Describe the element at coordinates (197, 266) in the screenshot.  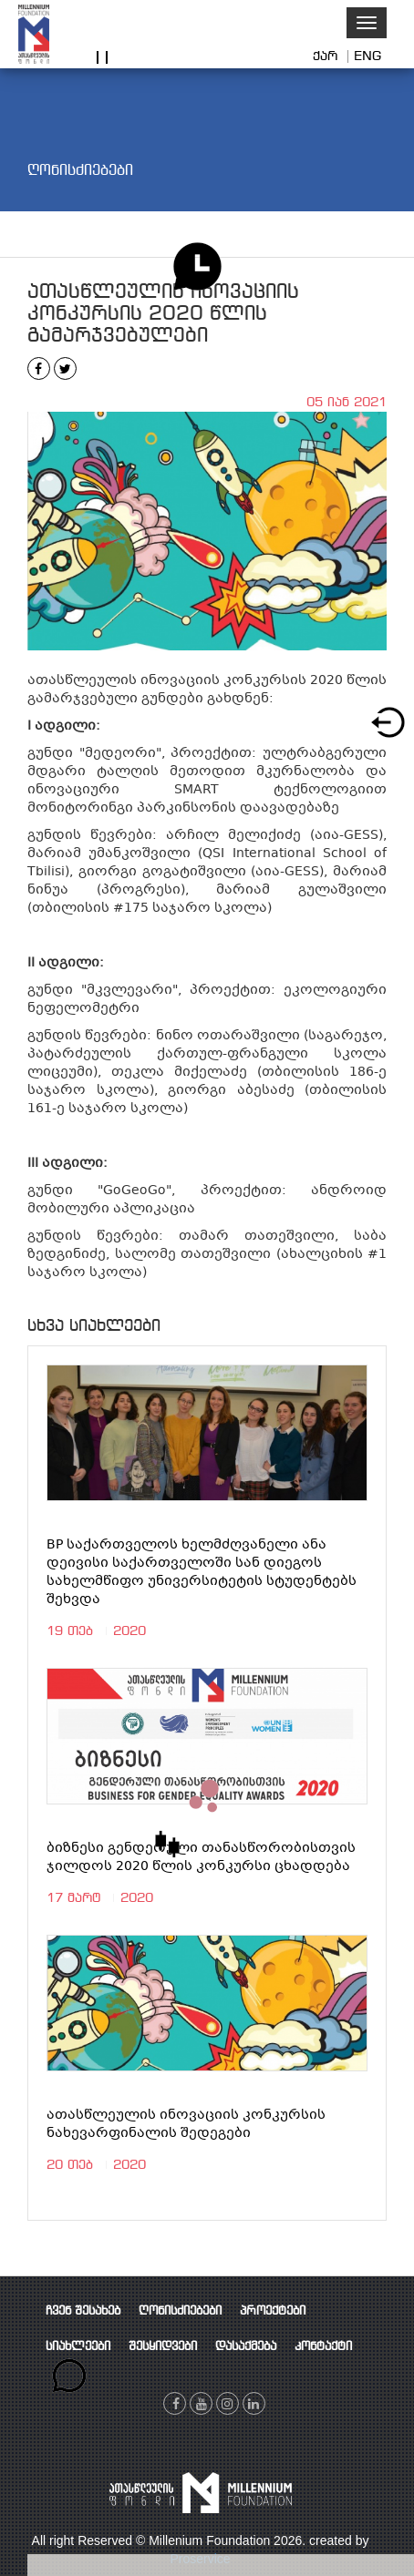
I see `view chat history` at that location.